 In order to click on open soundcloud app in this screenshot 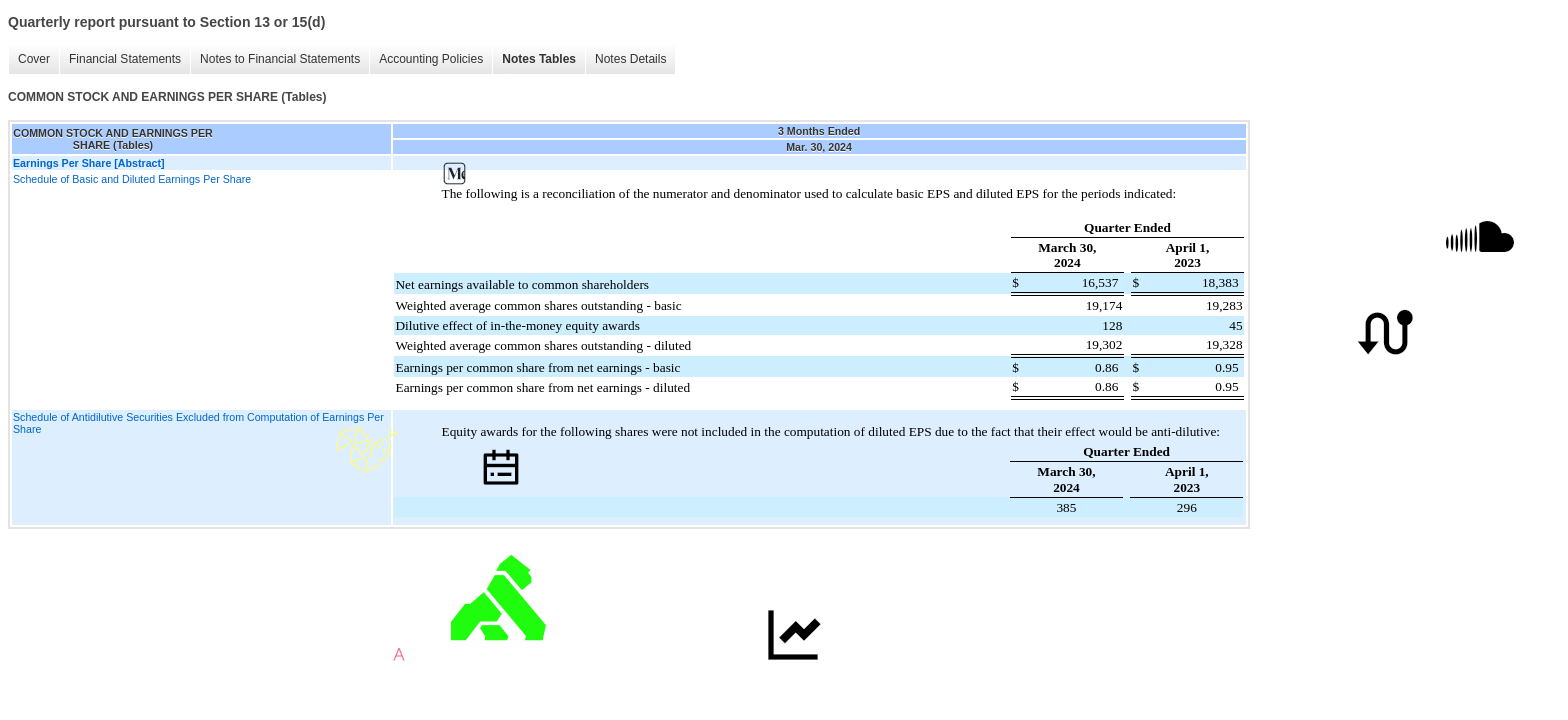, I will do `click(1480, 235)`.